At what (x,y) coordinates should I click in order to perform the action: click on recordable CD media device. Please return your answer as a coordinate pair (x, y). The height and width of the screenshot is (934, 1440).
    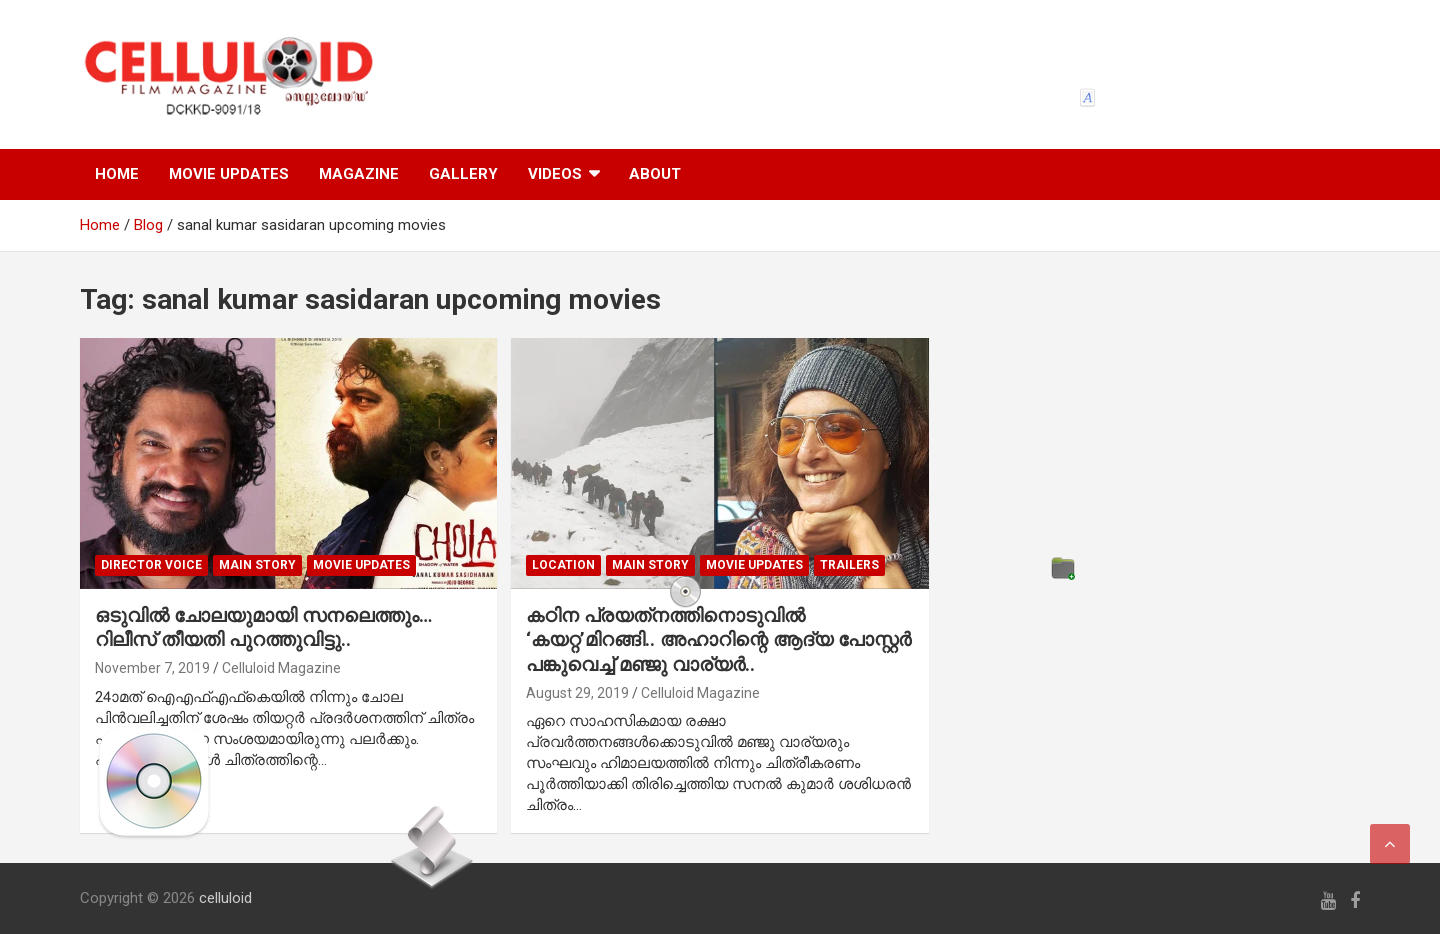
    Looking at the image, I should click on (685, 591).